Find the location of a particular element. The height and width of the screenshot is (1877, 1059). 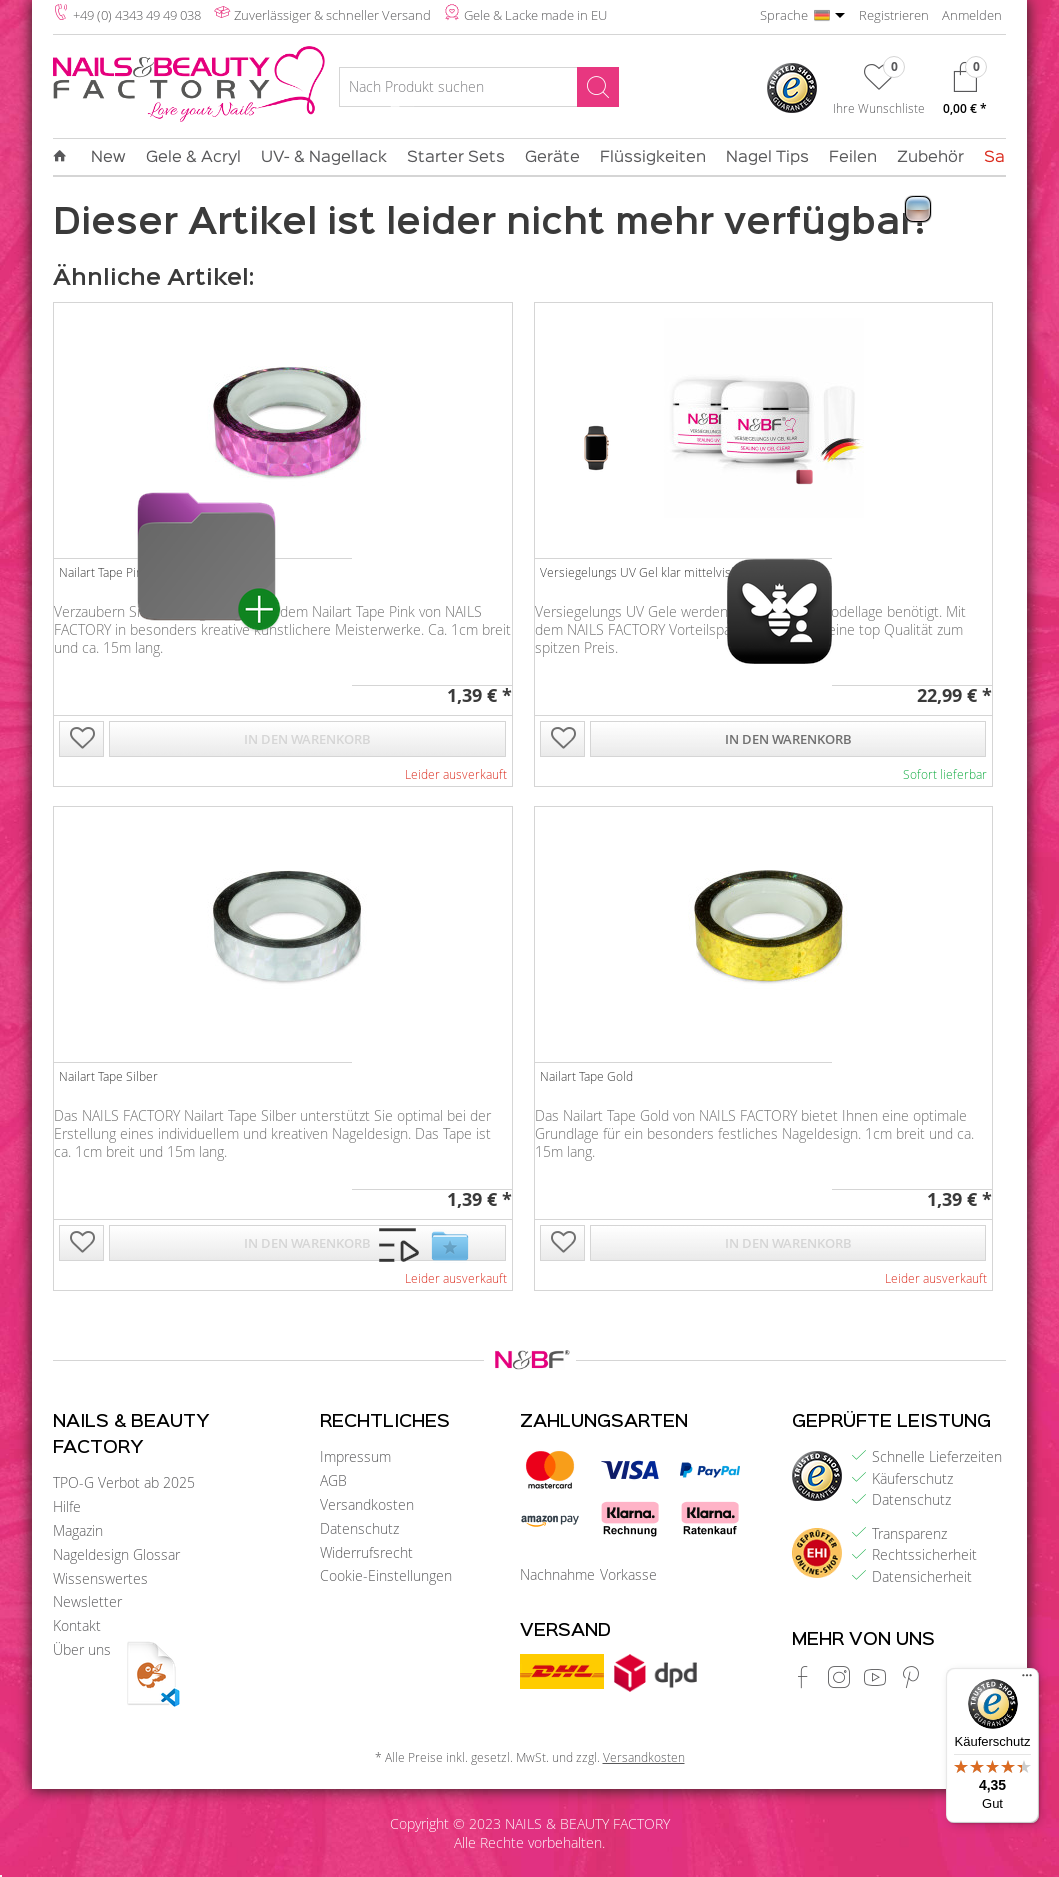

access your desktop folder is located at coordinates (804, 476).